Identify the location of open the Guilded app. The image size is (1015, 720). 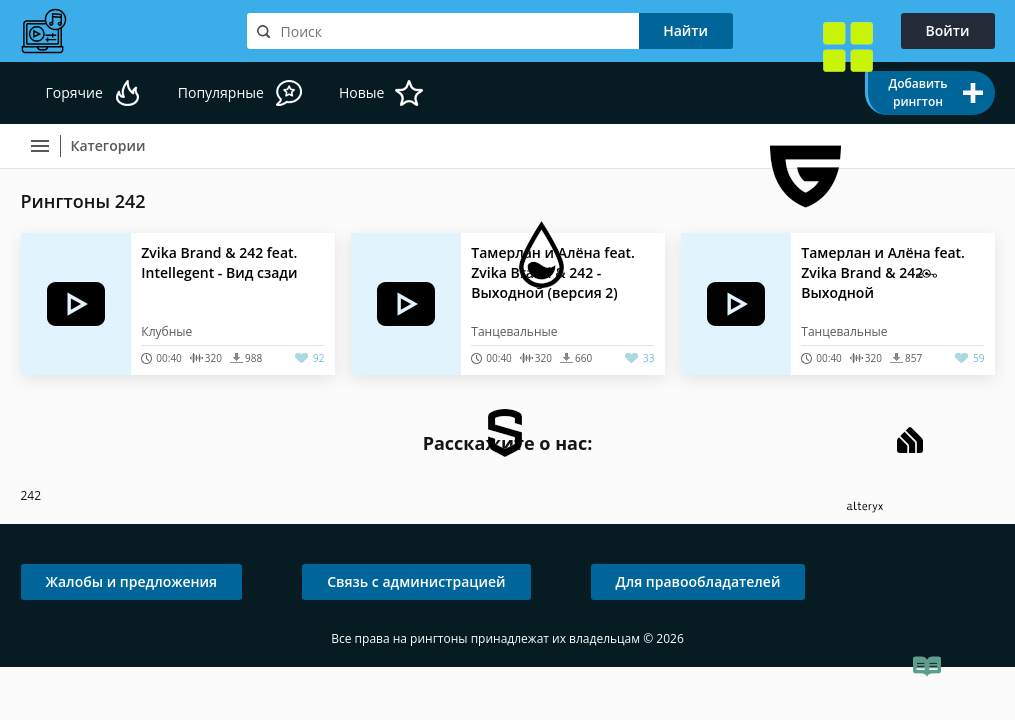
(805, 176).